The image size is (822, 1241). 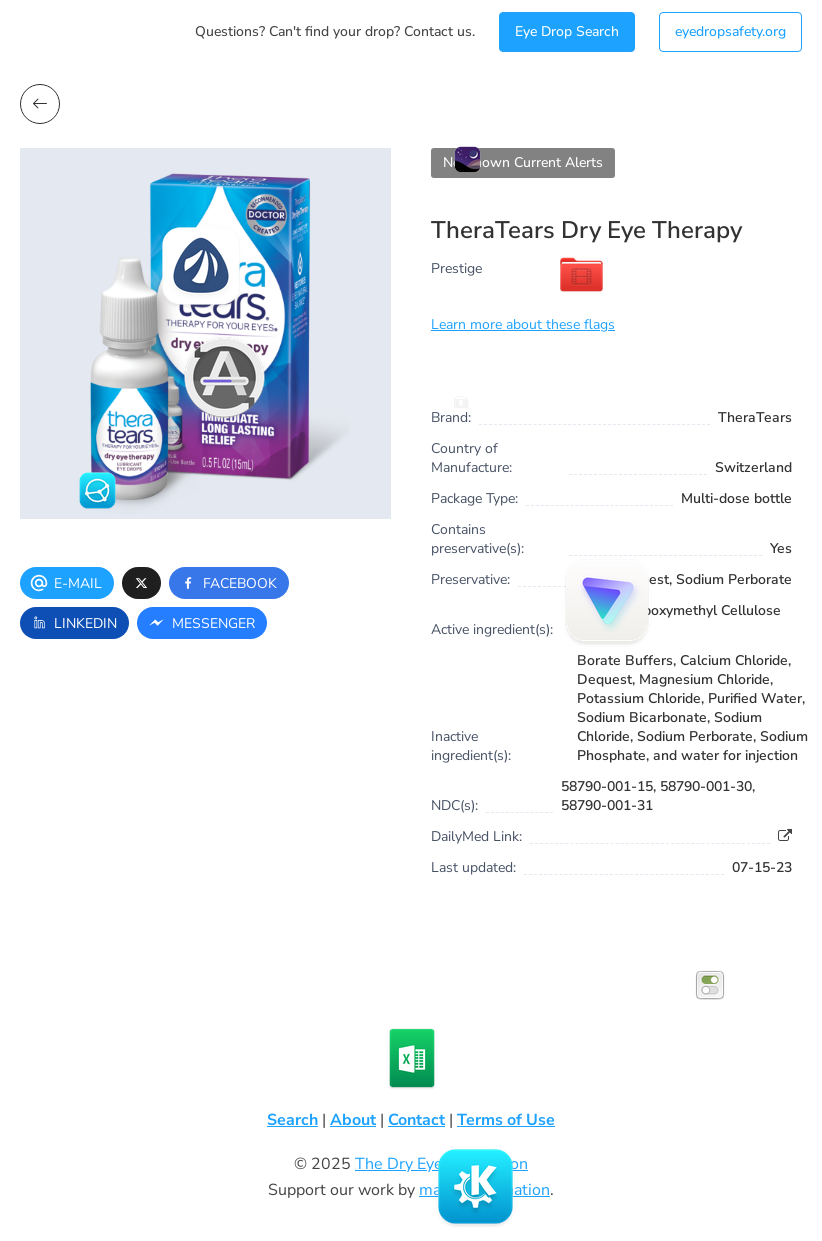 I want to click on launch the antergos linux application, so click(x=201, y=266).